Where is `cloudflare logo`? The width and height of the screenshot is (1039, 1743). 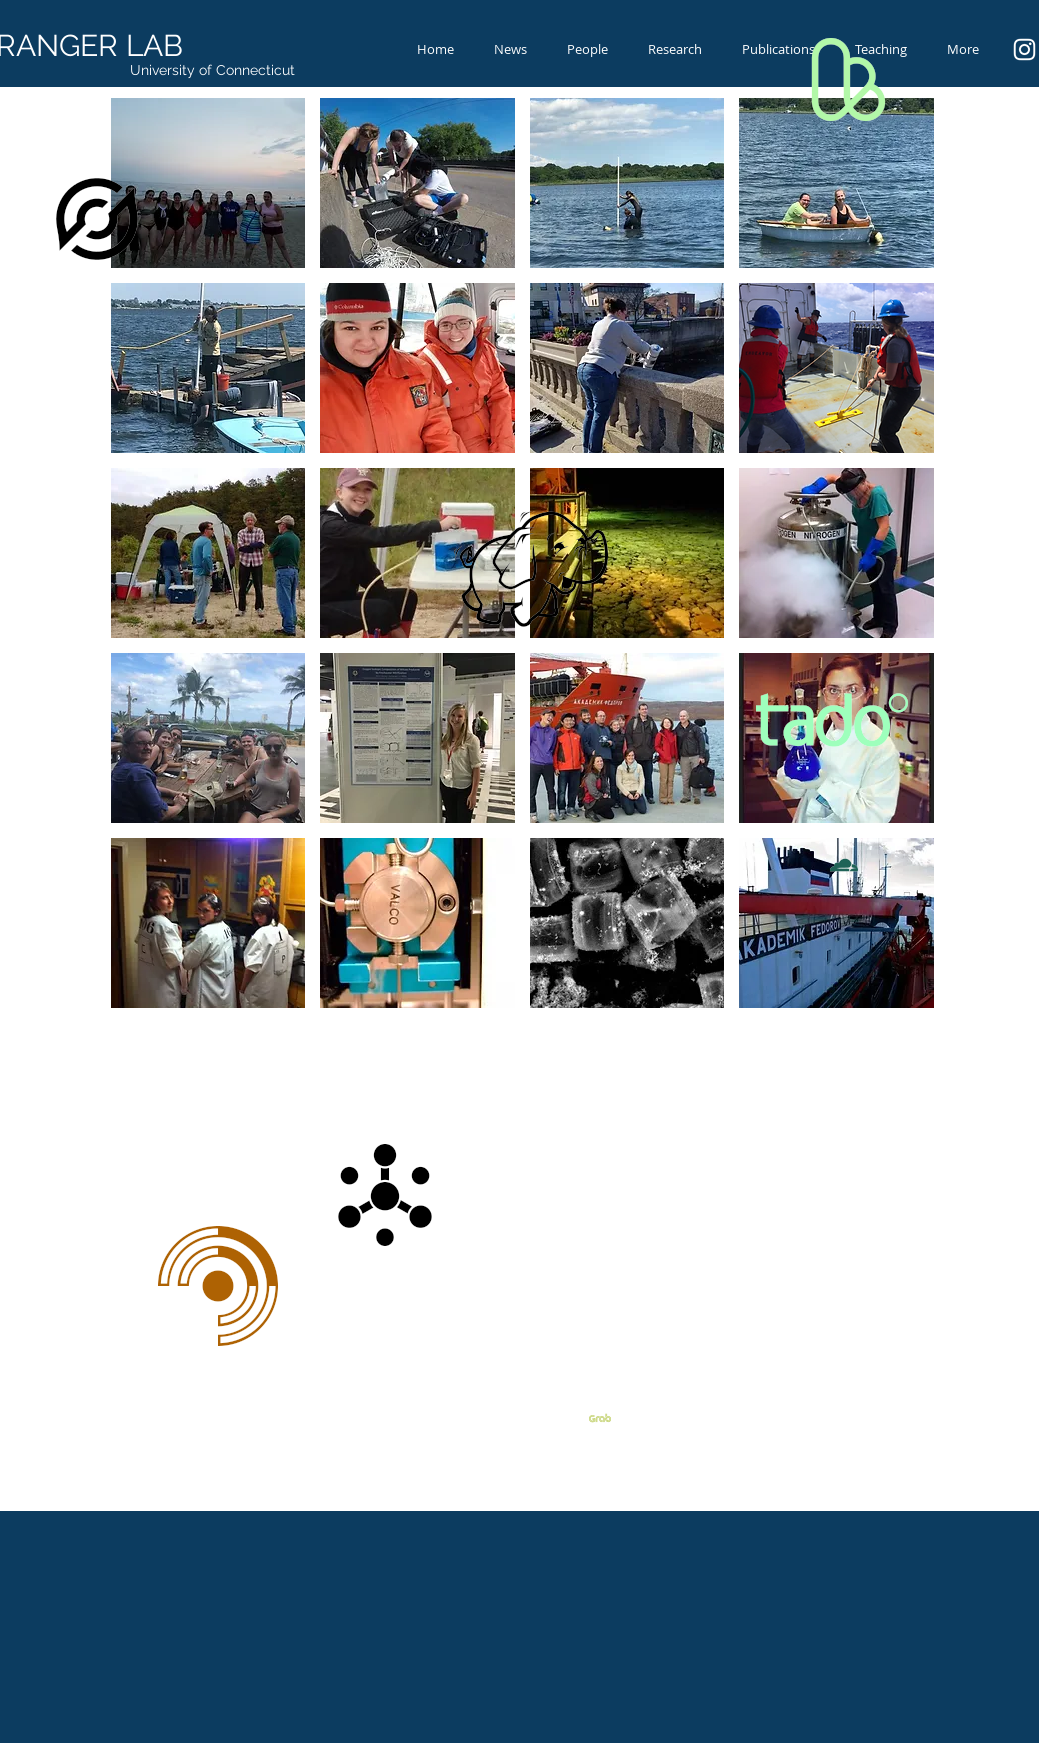 cloudflare logo is located at coordinates (844, 865).